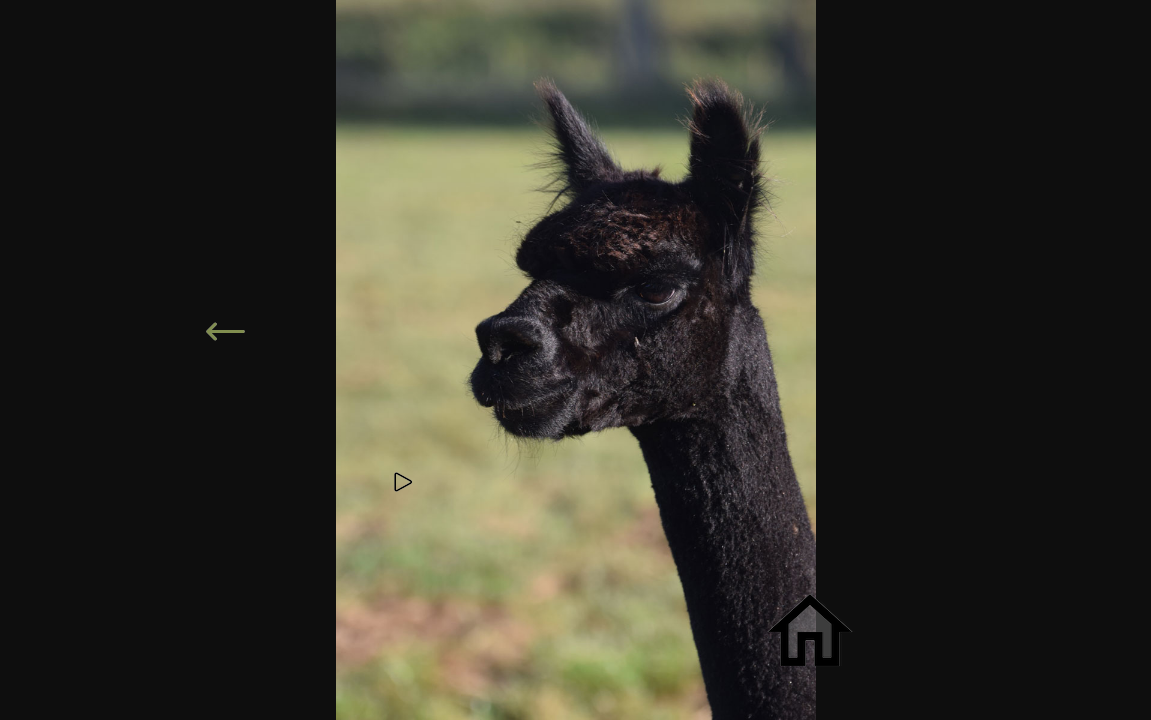 The width and height of the screenshot is (1151, 720). Describe the element at coordinates (810, 632) in the screenshot. I see `navigate to the home screen` at that location.